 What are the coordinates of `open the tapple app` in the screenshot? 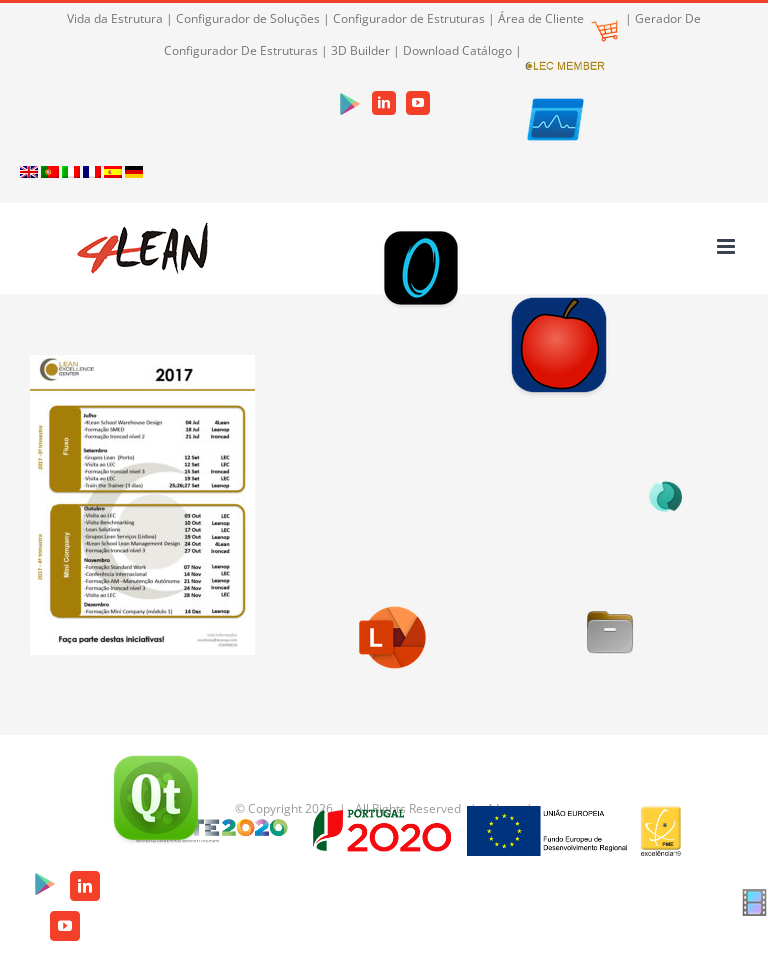 It's located at (559, 345).